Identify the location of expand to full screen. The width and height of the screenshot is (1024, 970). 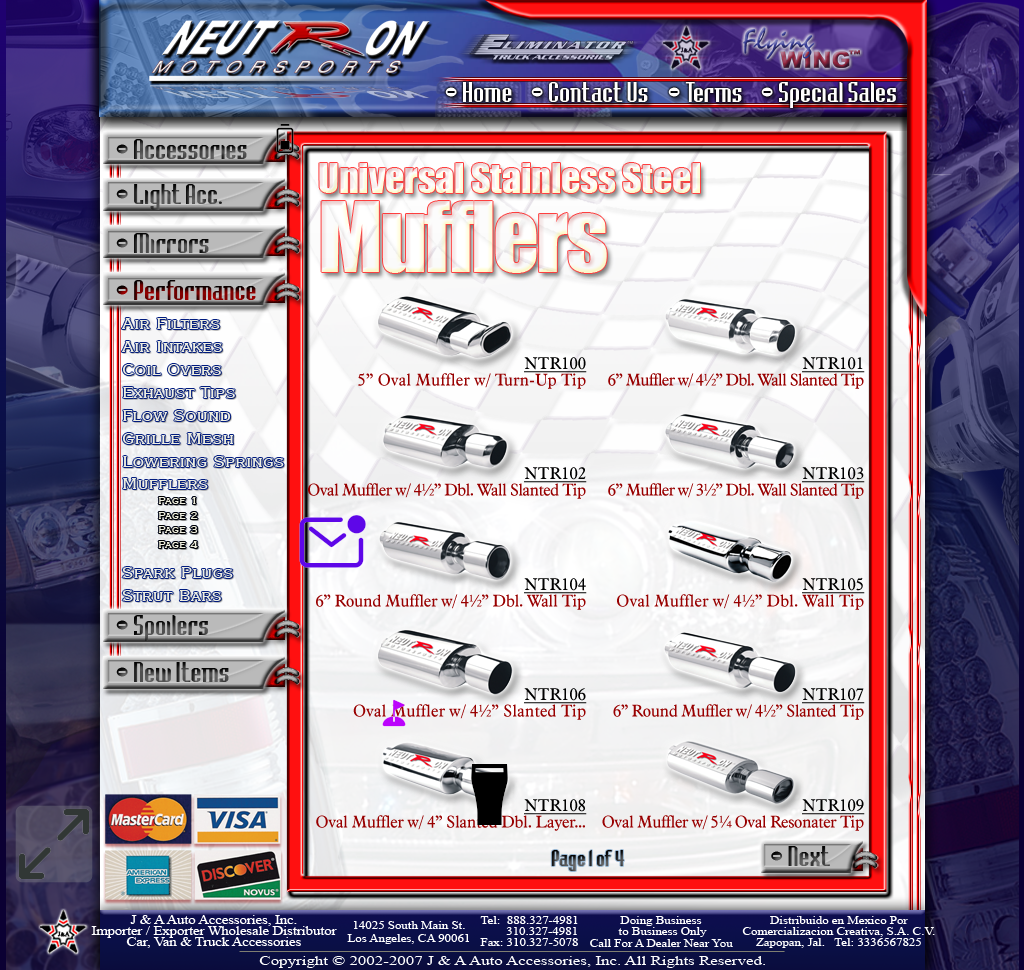
(54, 844).